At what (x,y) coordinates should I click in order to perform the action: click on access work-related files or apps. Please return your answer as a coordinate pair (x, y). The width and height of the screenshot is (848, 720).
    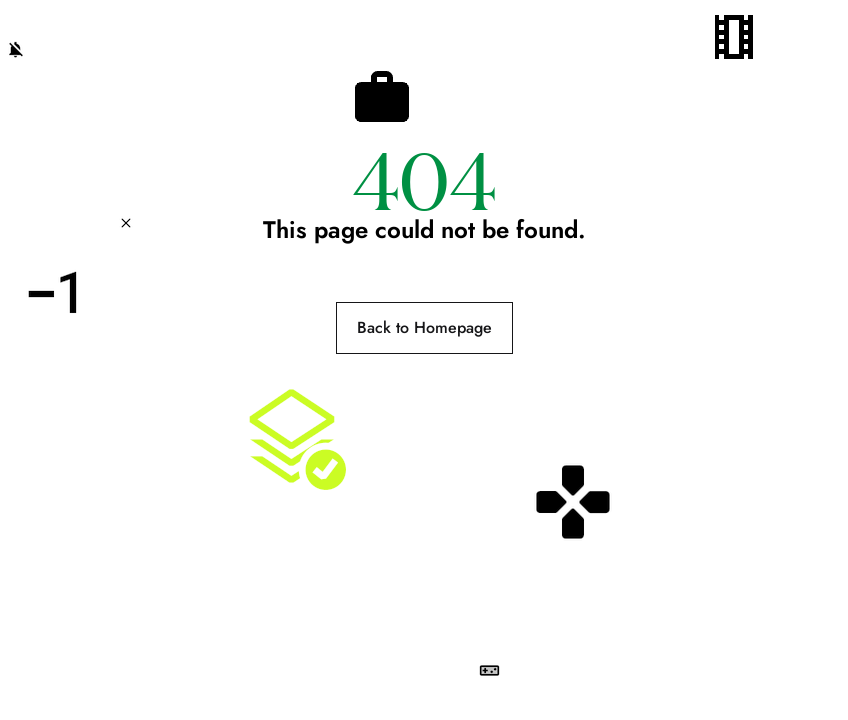
    Looking at the image, I should click on (382, 98).